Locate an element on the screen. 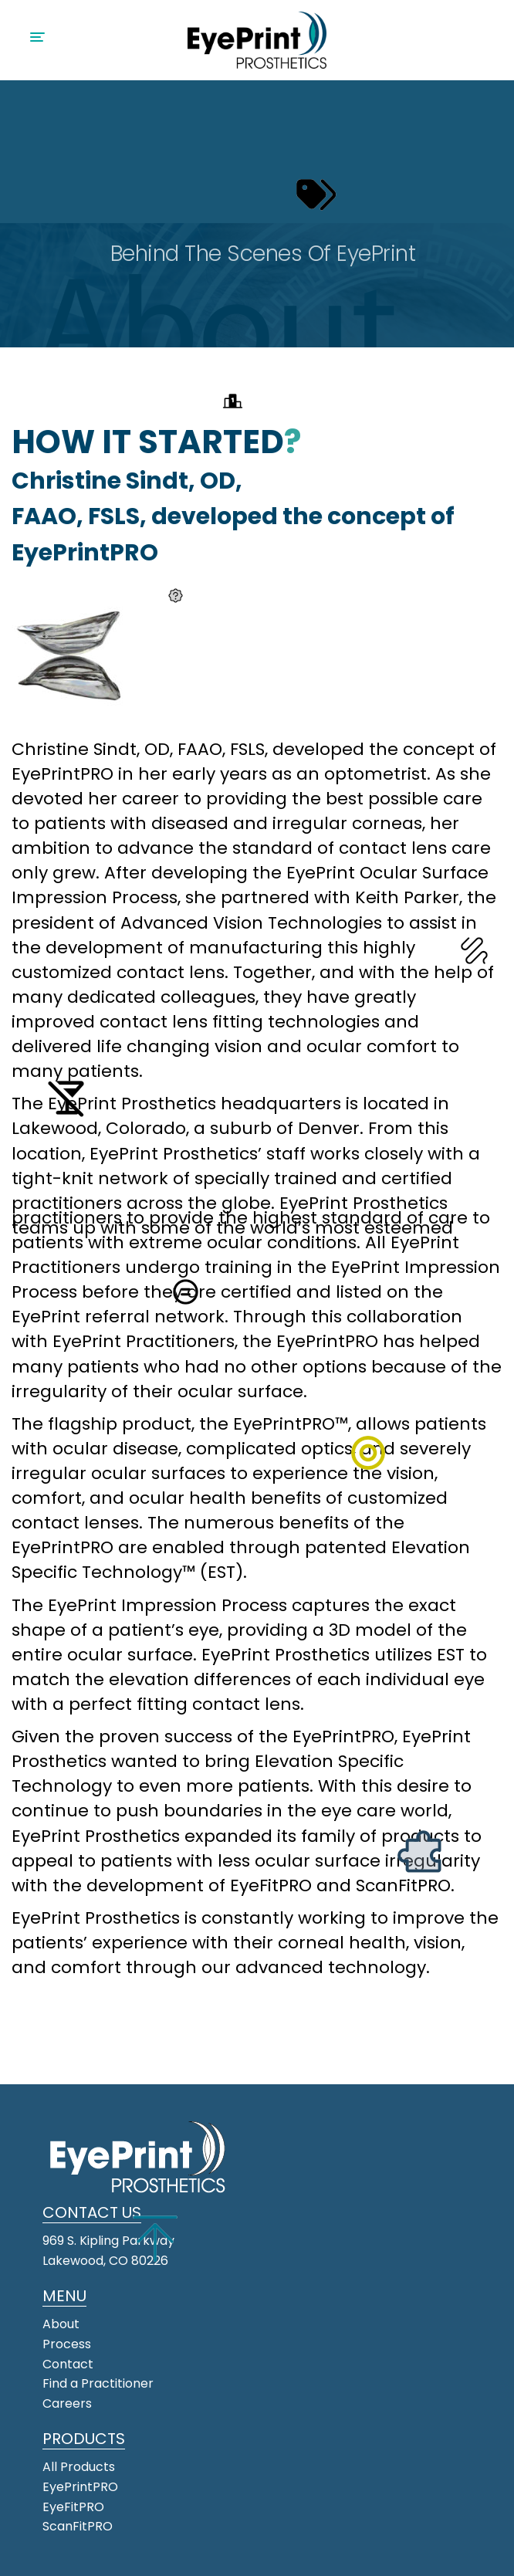 This screenshot has height=2576, width=514. view leaderboard or rankings is located at coordinates (232, 401).